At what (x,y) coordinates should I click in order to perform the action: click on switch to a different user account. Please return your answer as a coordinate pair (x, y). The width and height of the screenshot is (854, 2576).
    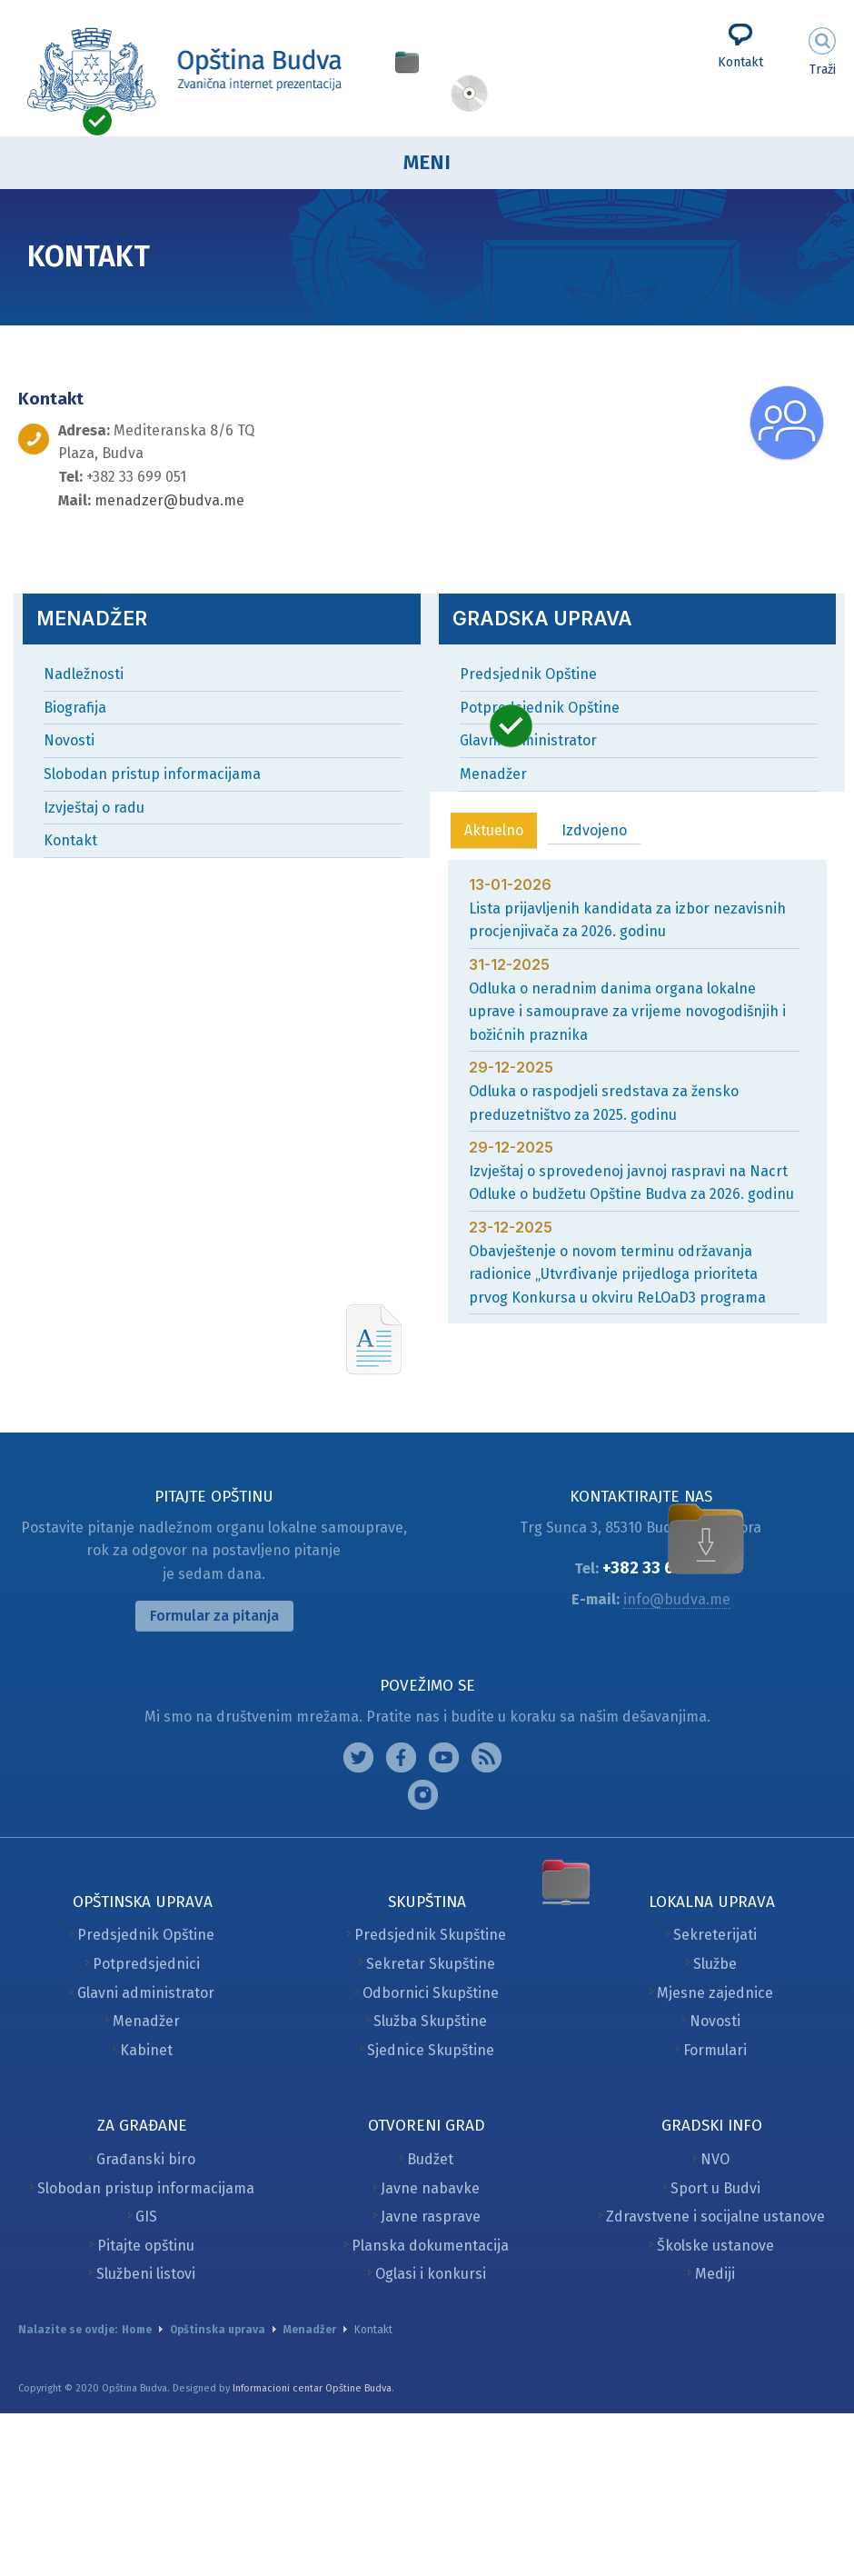
    Looking at the image, I should click on (787, 423).